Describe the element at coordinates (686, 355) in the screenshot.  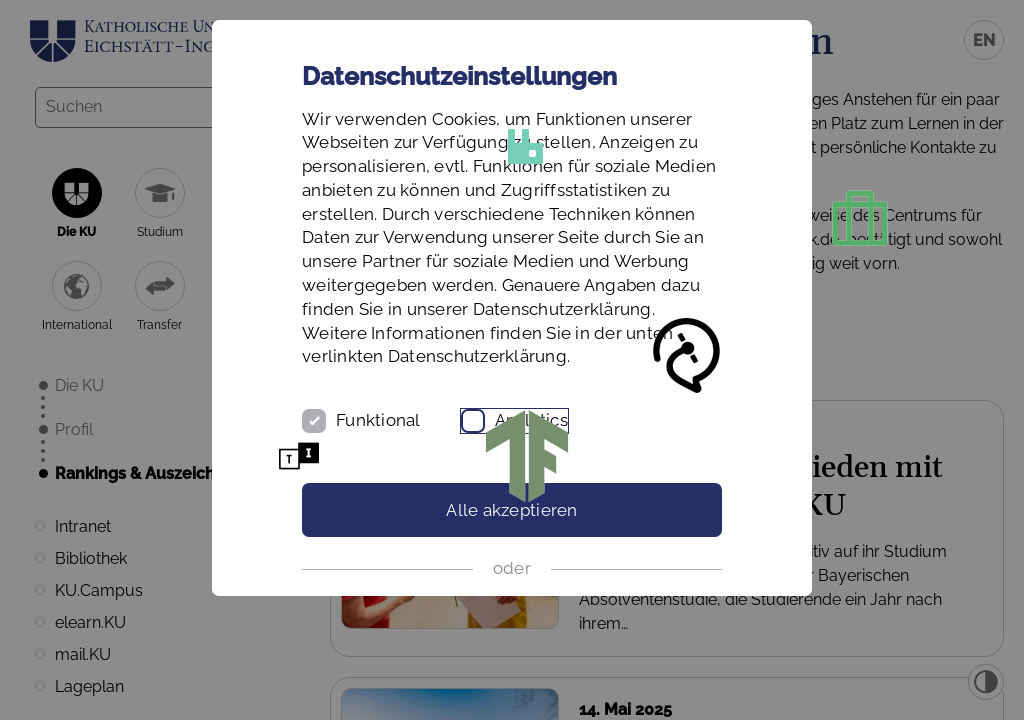
I see `open the Satellite app` at that location.